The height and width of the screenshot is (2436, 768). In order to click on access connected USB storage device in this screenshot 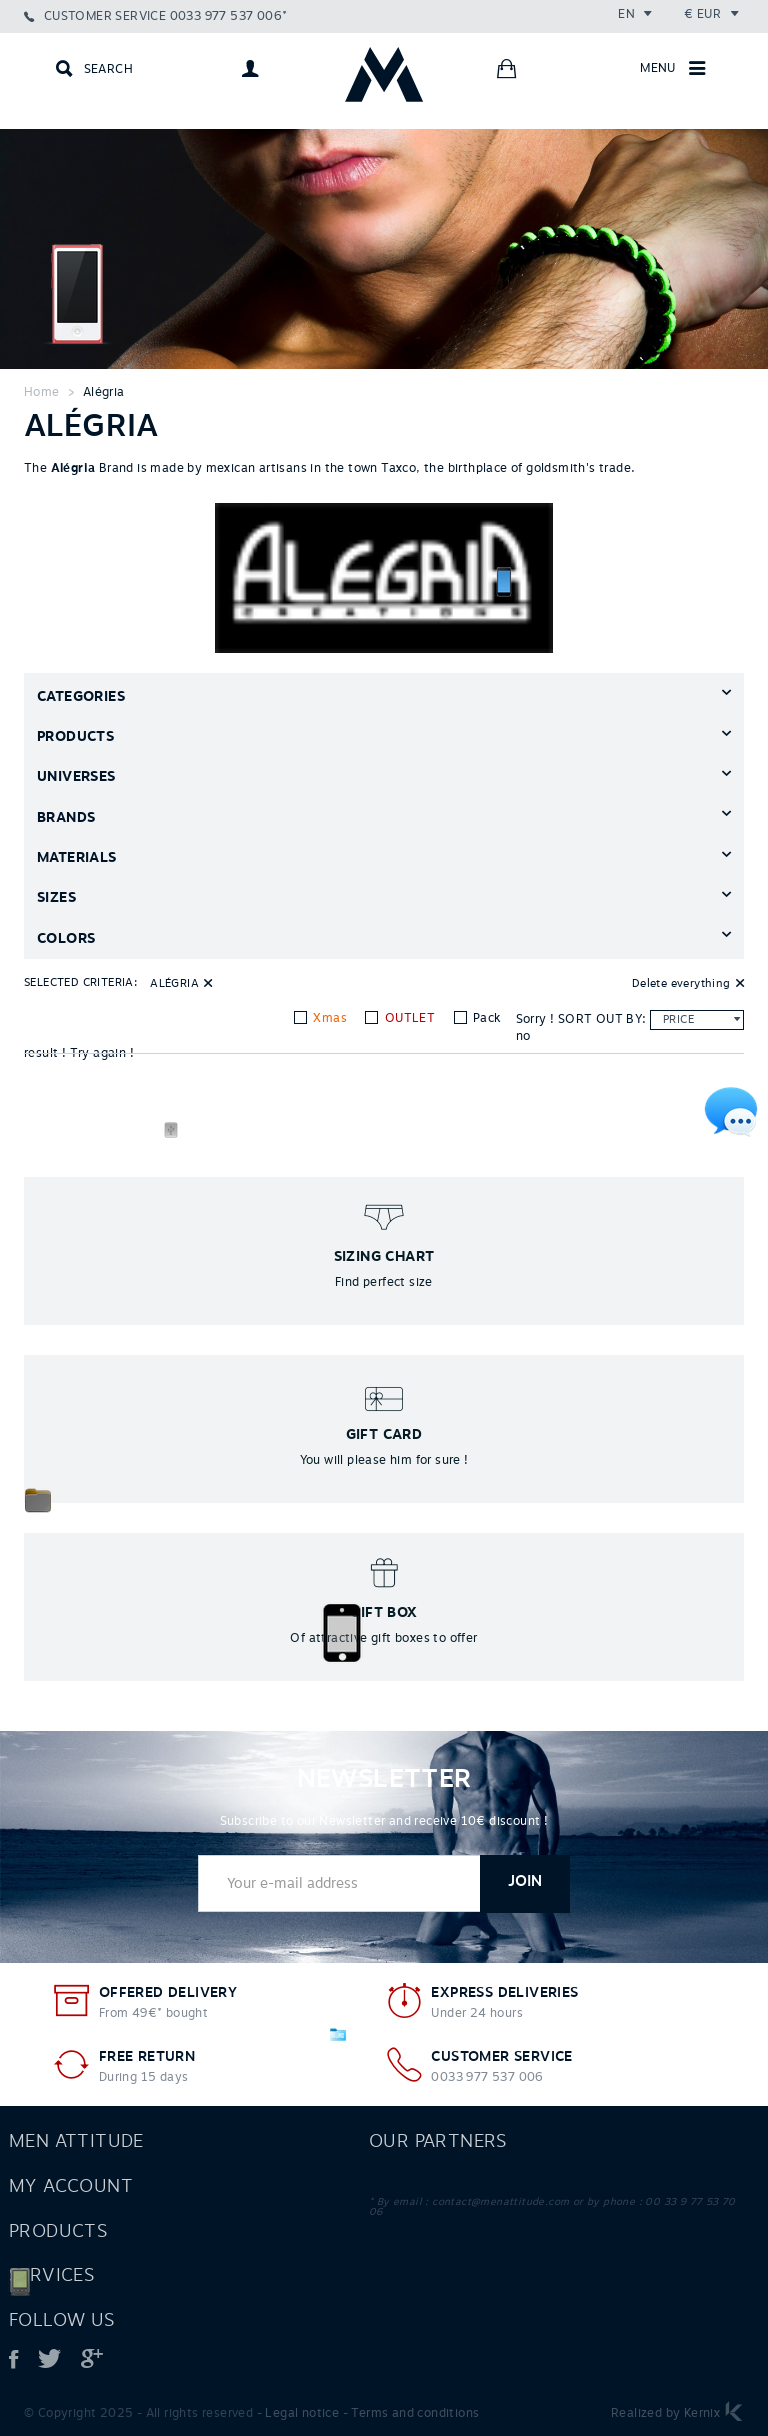, I will do `click(171, 1130)`.